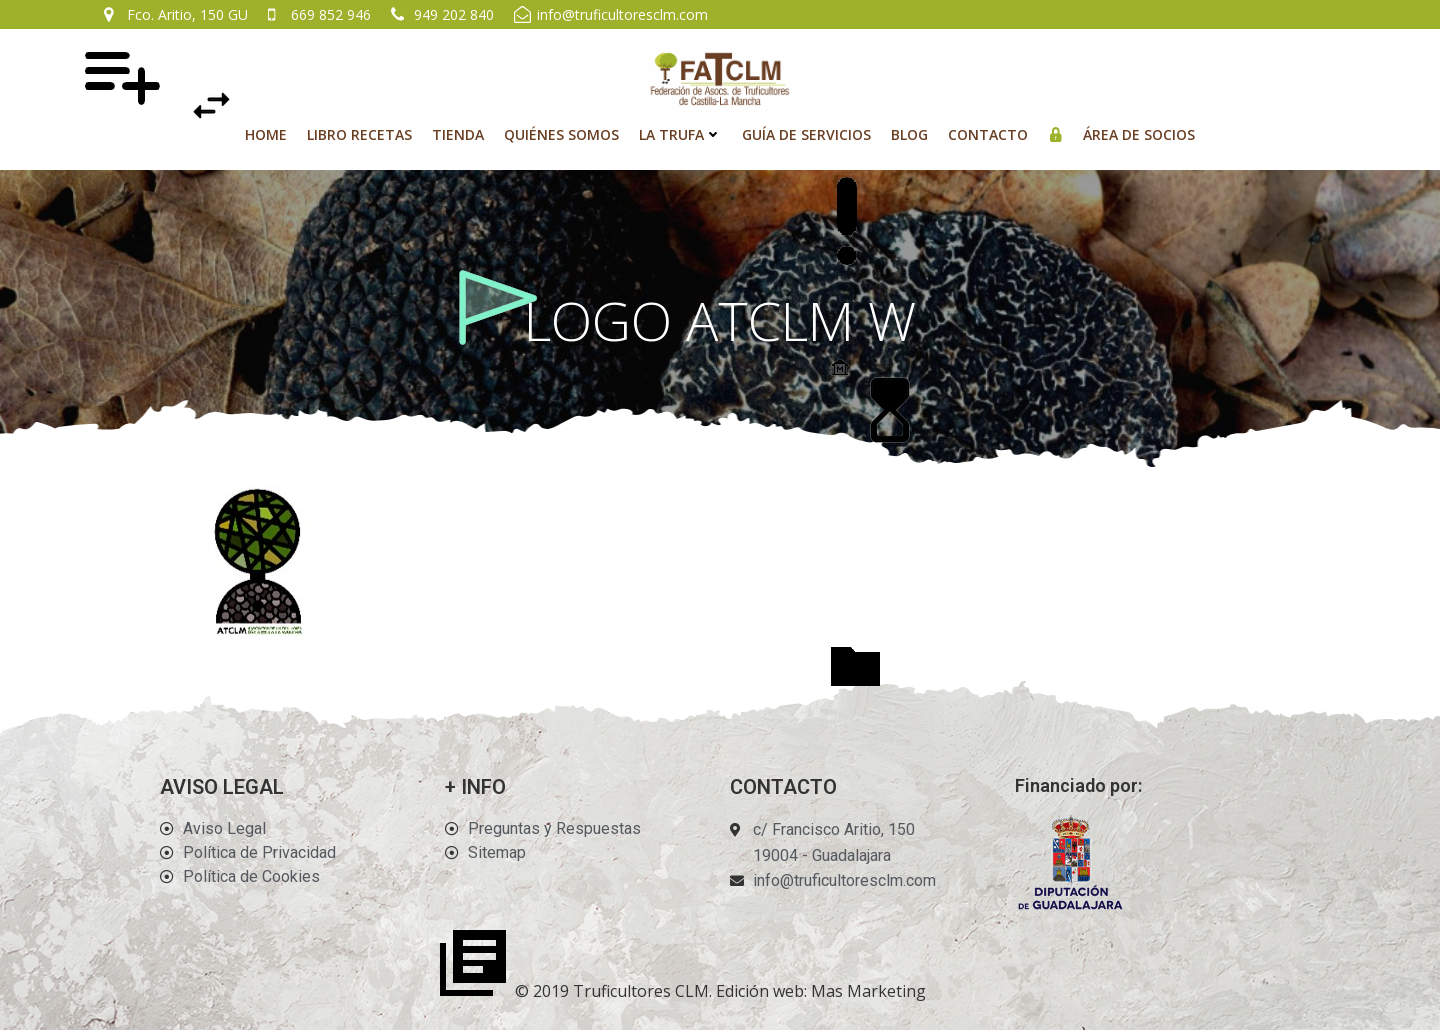  I want to click on access your files and documents, so click(855, 666).